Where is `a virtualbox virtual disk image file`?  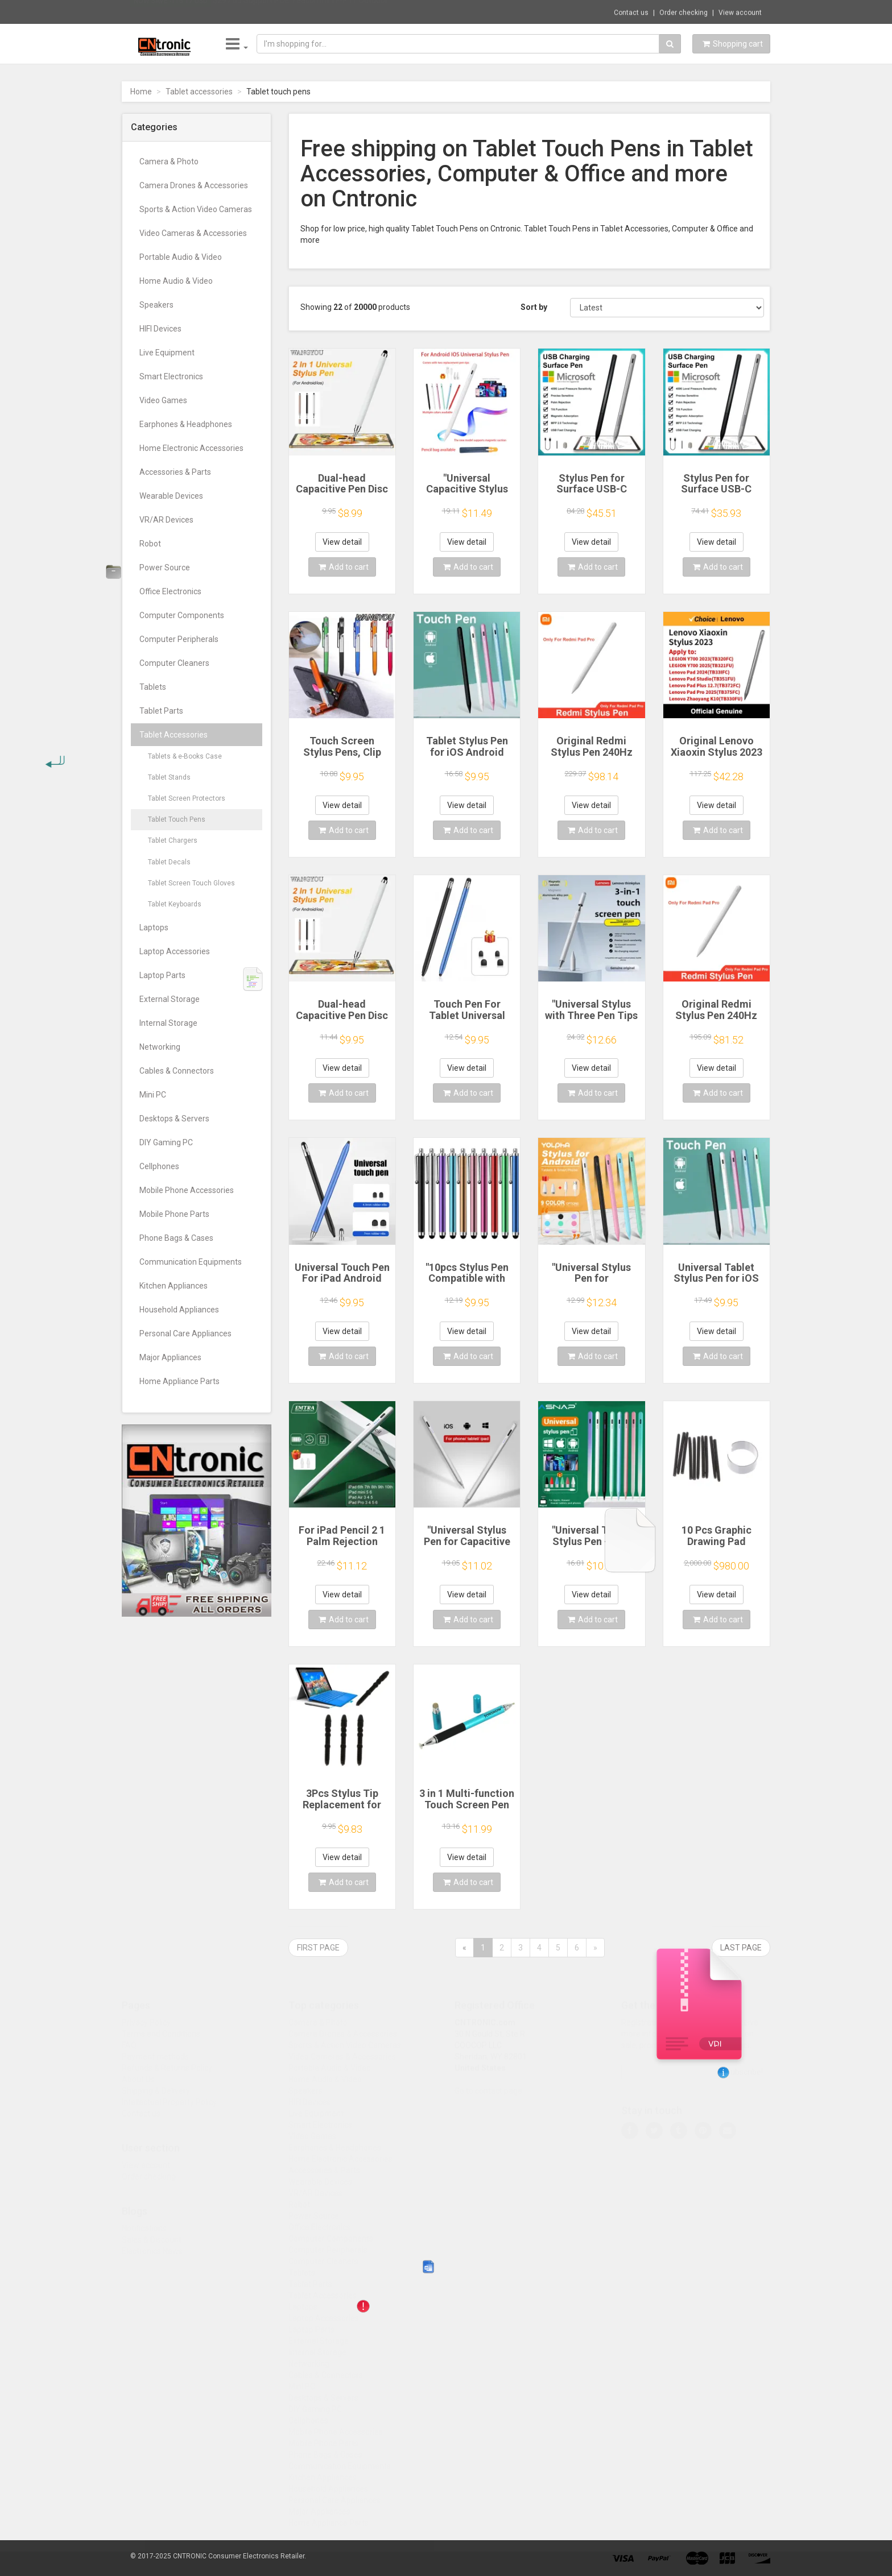 a virtualbox virtual disk image file is located at coordinates (699, 2006).